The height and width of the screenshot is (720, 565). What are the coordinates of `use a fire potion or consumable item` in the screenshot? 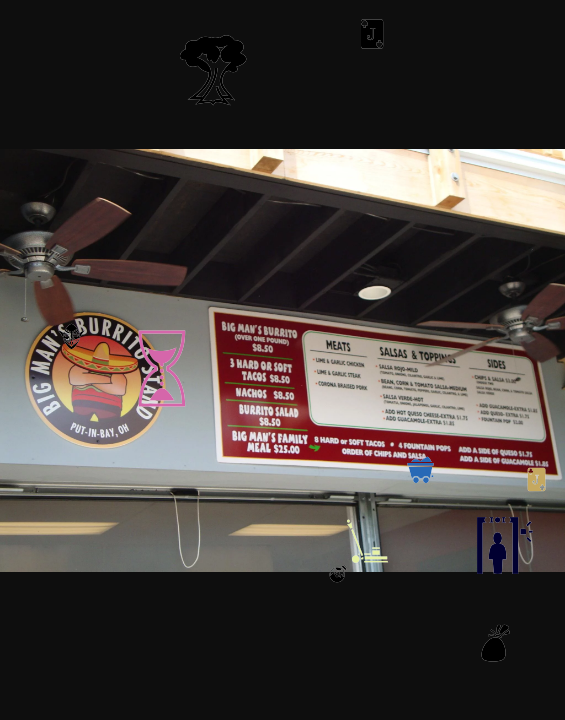 It's located at (338, 573).